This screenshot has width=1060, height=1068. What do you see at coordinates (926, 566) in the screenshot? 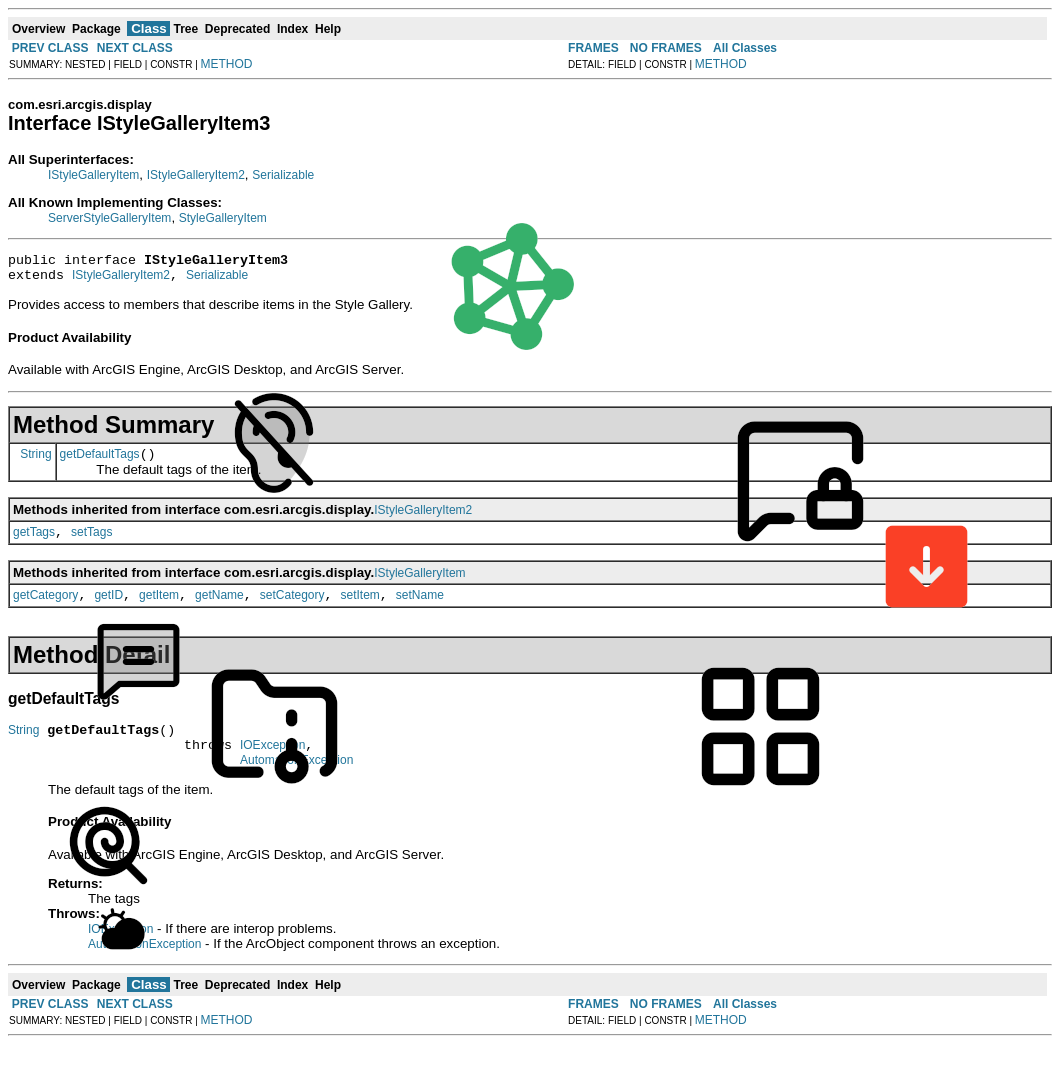
I see `download file or content` at bounding box center [926, 566].